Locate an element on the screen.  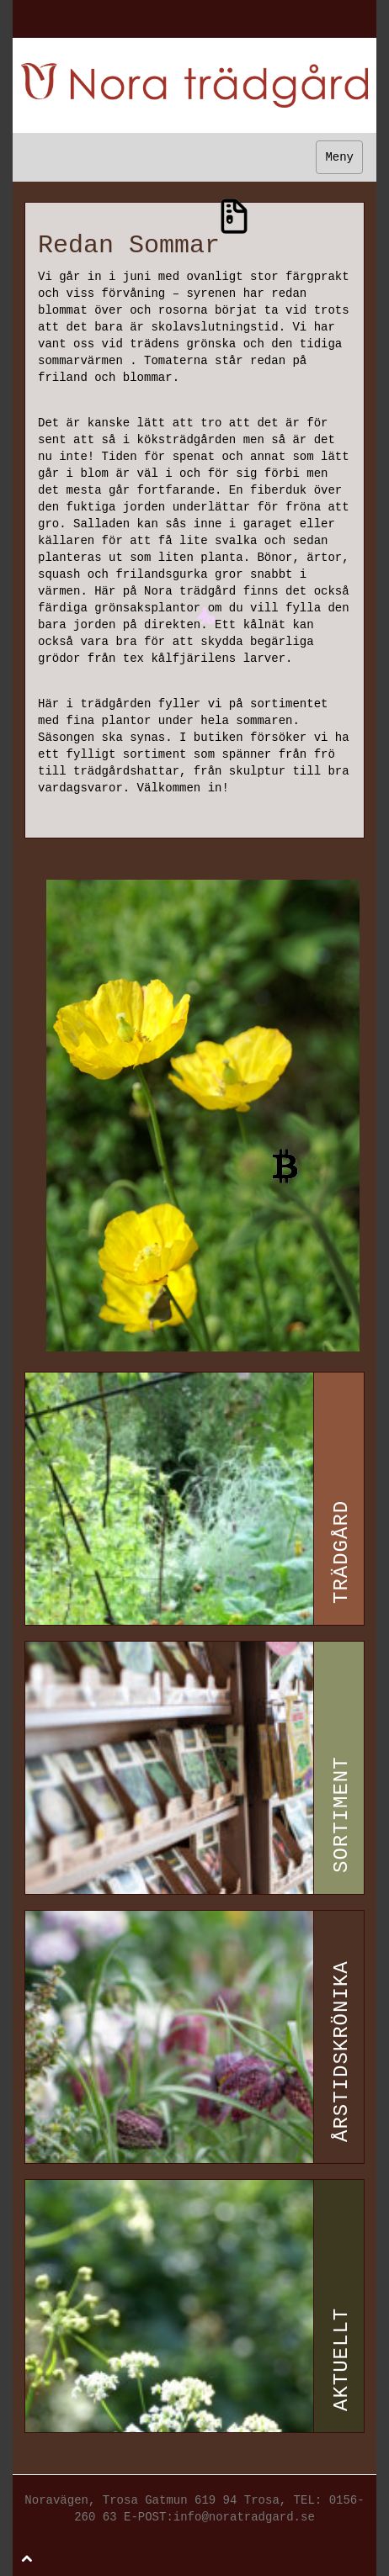
view compressed or archived files is located at coordinates (234, 216).